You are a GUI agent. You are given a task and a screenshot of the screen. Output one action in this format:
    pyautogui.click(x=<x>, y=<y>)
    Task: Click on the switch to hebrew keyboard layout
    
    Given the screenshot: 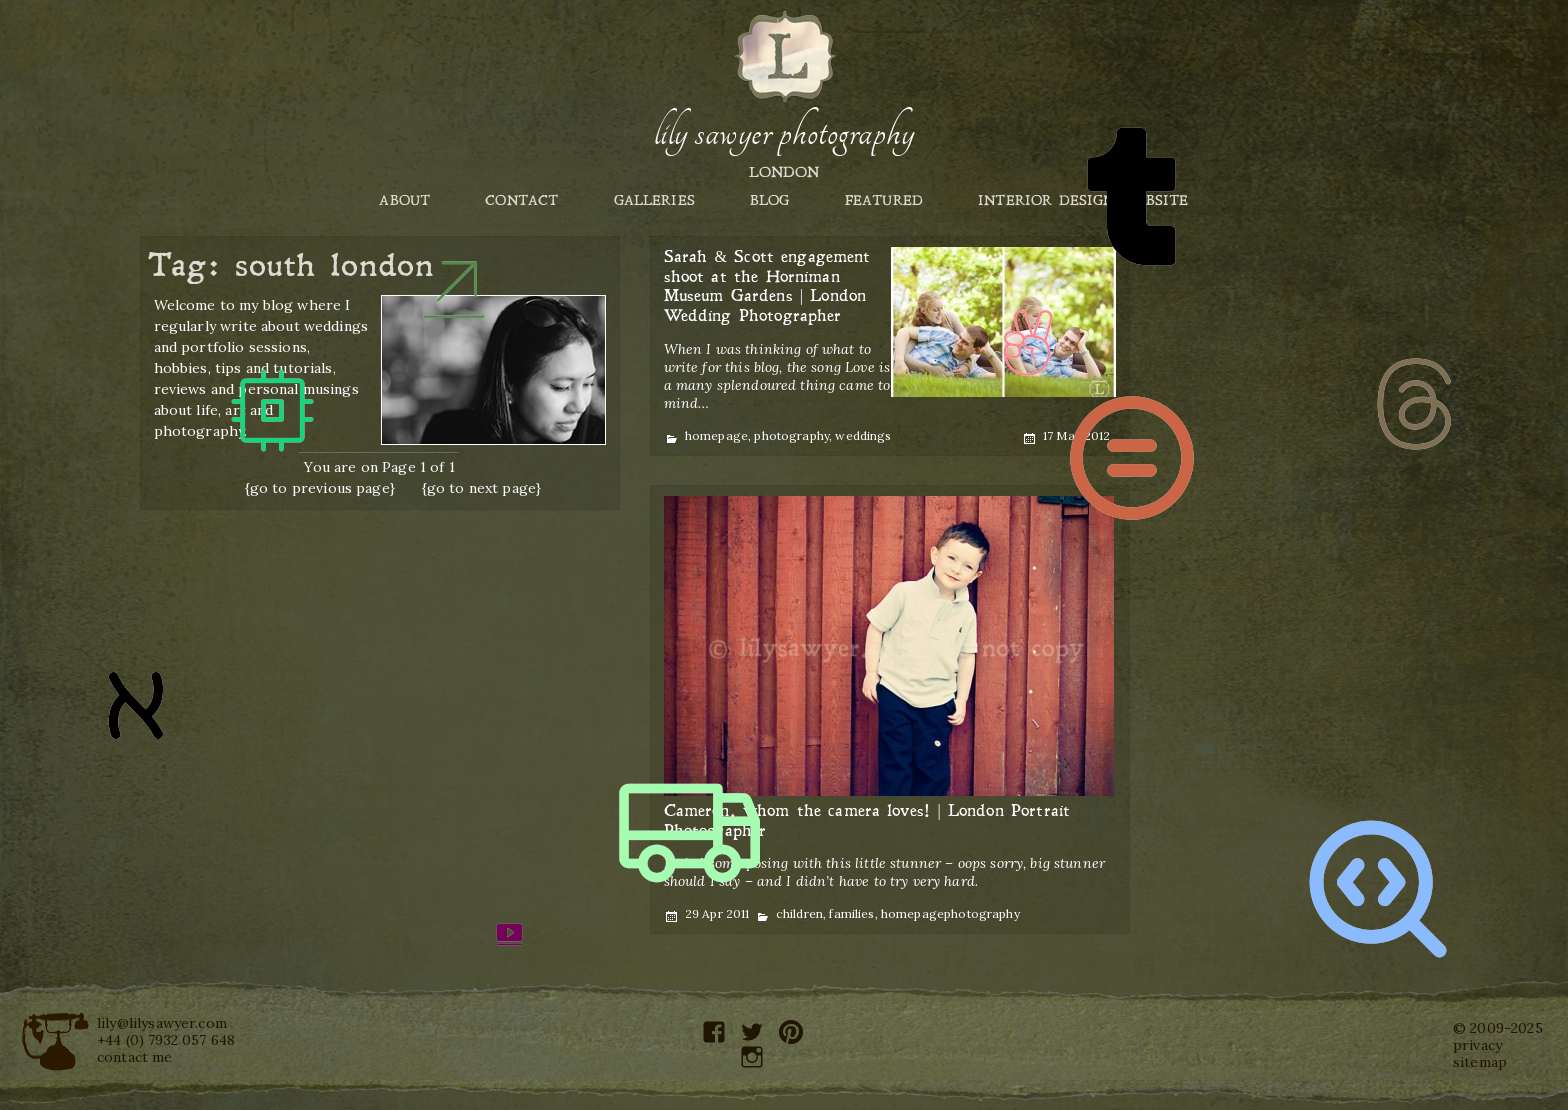 What is the action you would take?
    pyautogui.click(x=137, y=705)
    